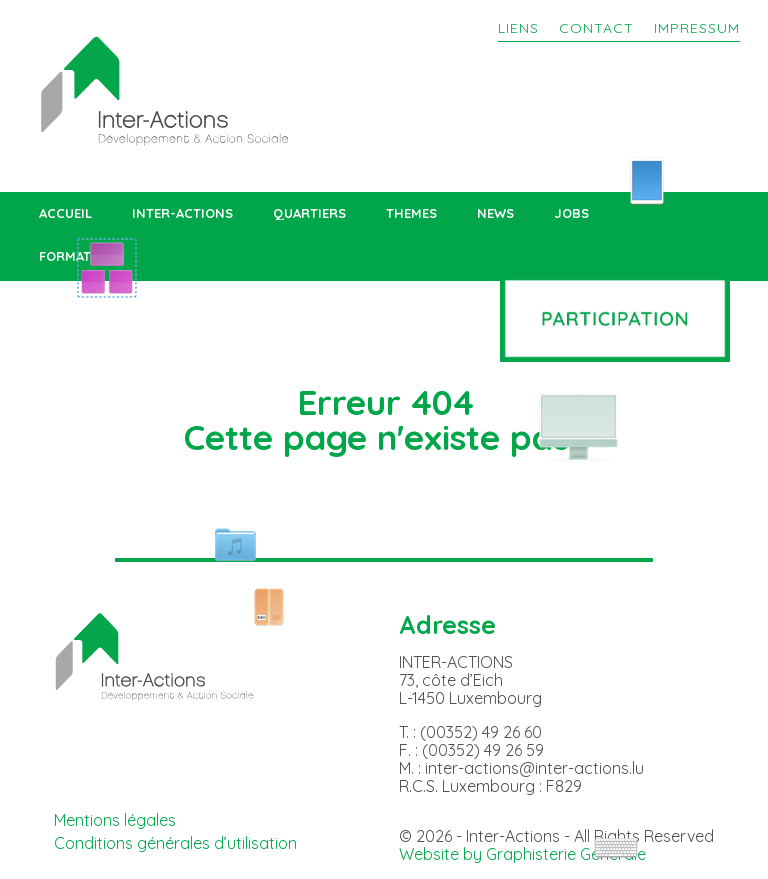 The image size is (768, 879). What do you see at coordinates (235, 544) in the screenshot?
I see `open your music folder` at bounding box center [235, 544].